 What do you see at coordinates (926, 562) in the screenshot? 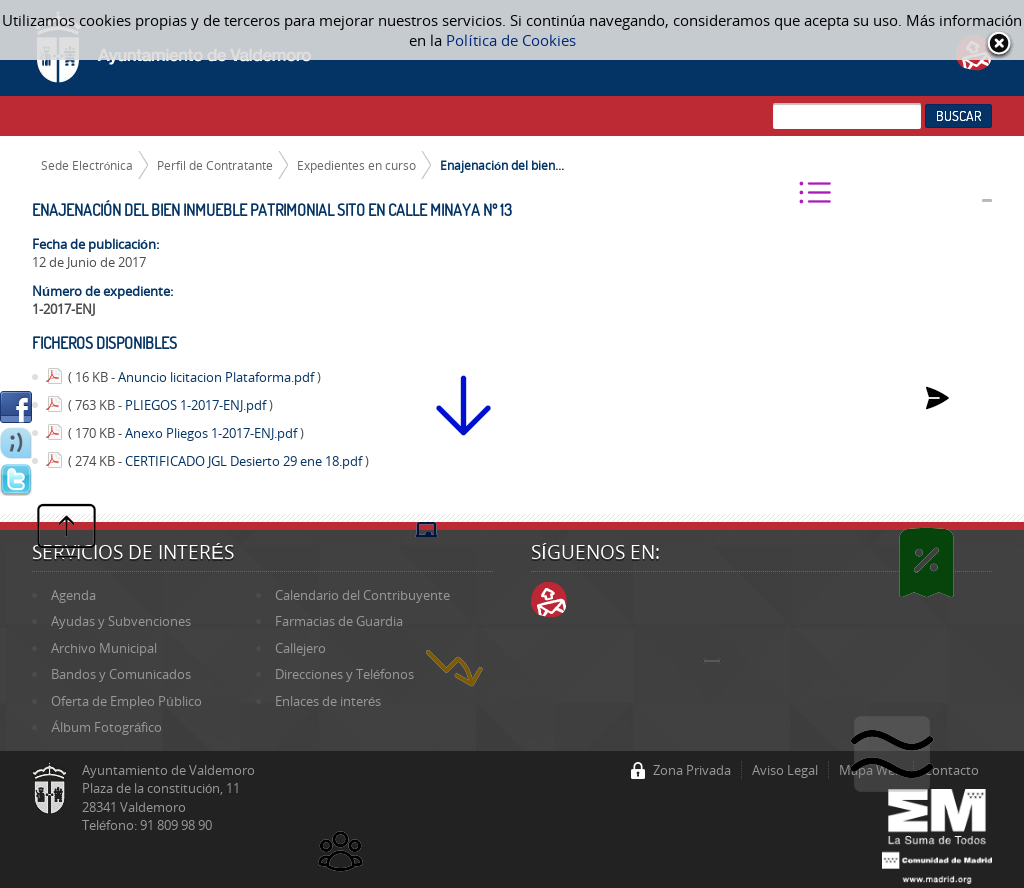
I see `view discount or coupon details` at bounding box center [926, 562].